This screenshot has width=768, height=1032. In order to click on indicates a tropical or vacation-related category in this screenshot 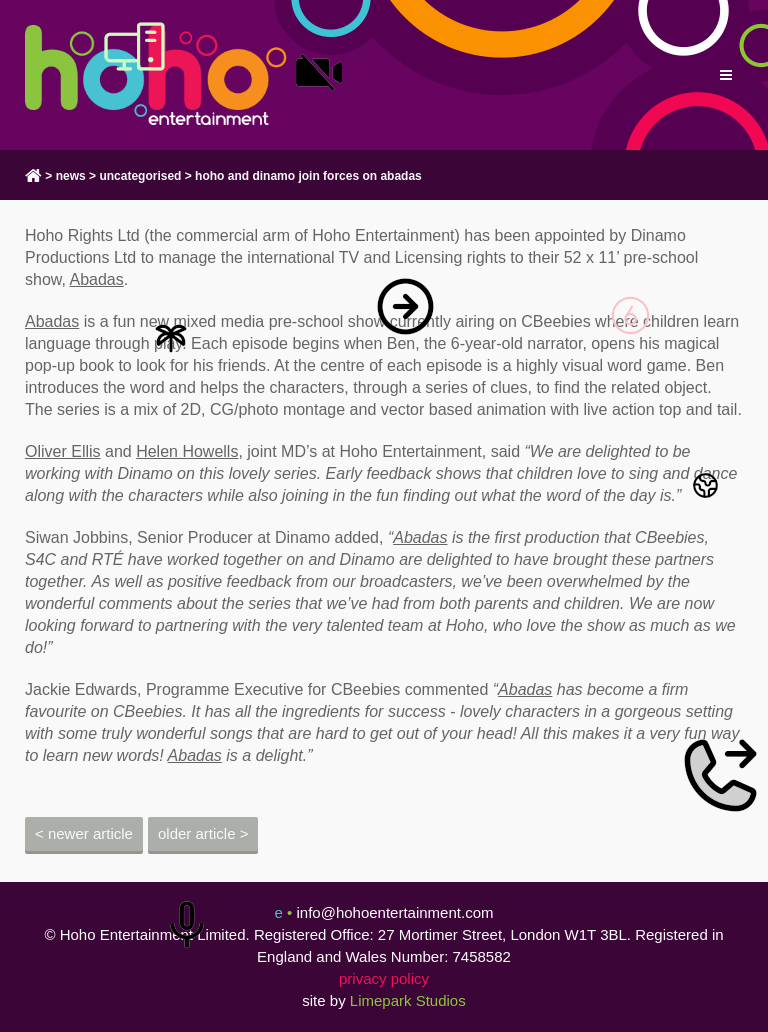, I will do `click(171, 338)`.